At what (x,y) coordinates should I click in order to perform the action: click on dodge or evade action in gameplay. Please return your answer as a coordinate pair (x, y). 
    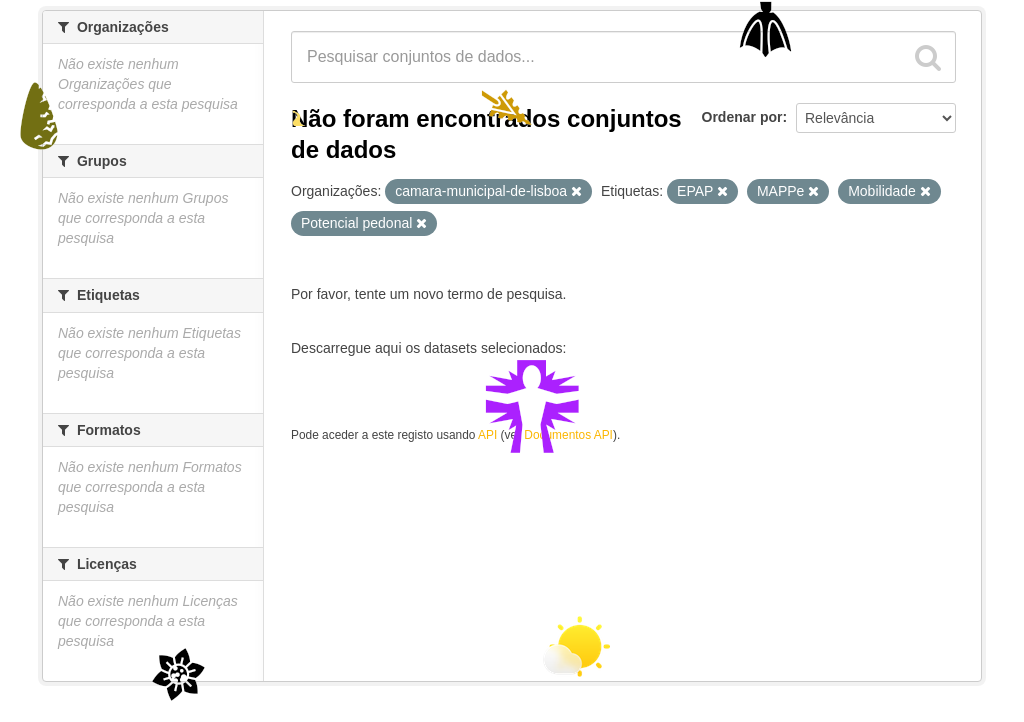
    Looking at the image, I should click on (298, 118).